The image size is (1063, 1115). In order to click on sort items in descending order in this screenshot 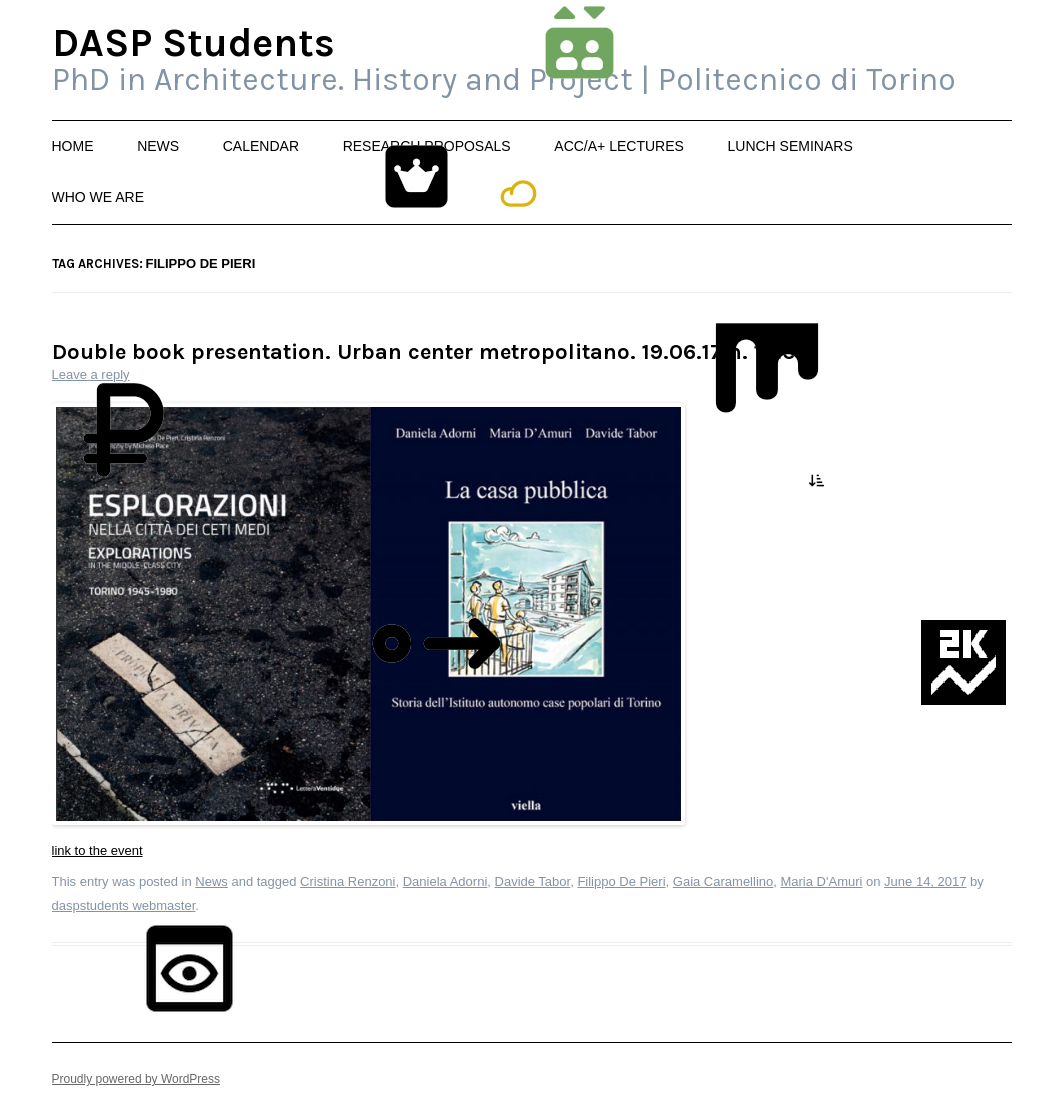, I will do `click(816, 480)`.